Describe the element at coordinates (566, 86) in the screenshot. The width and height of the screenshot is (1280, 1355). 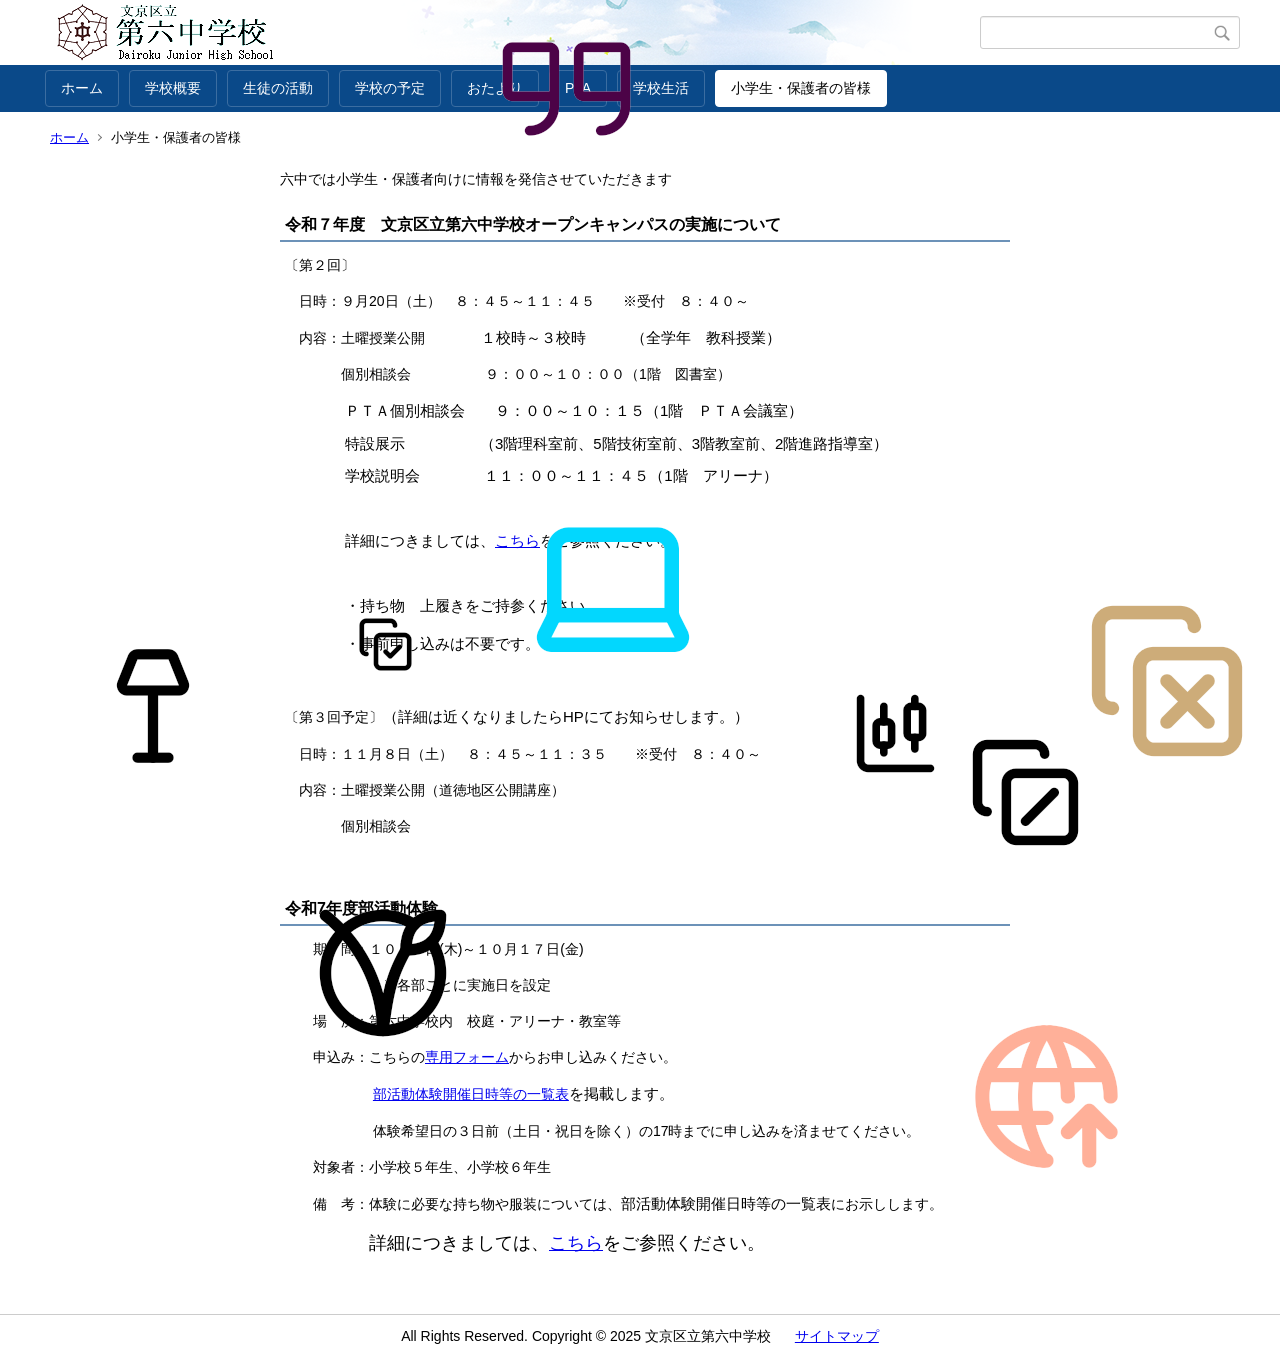
I see `insert a block quote` at that location.